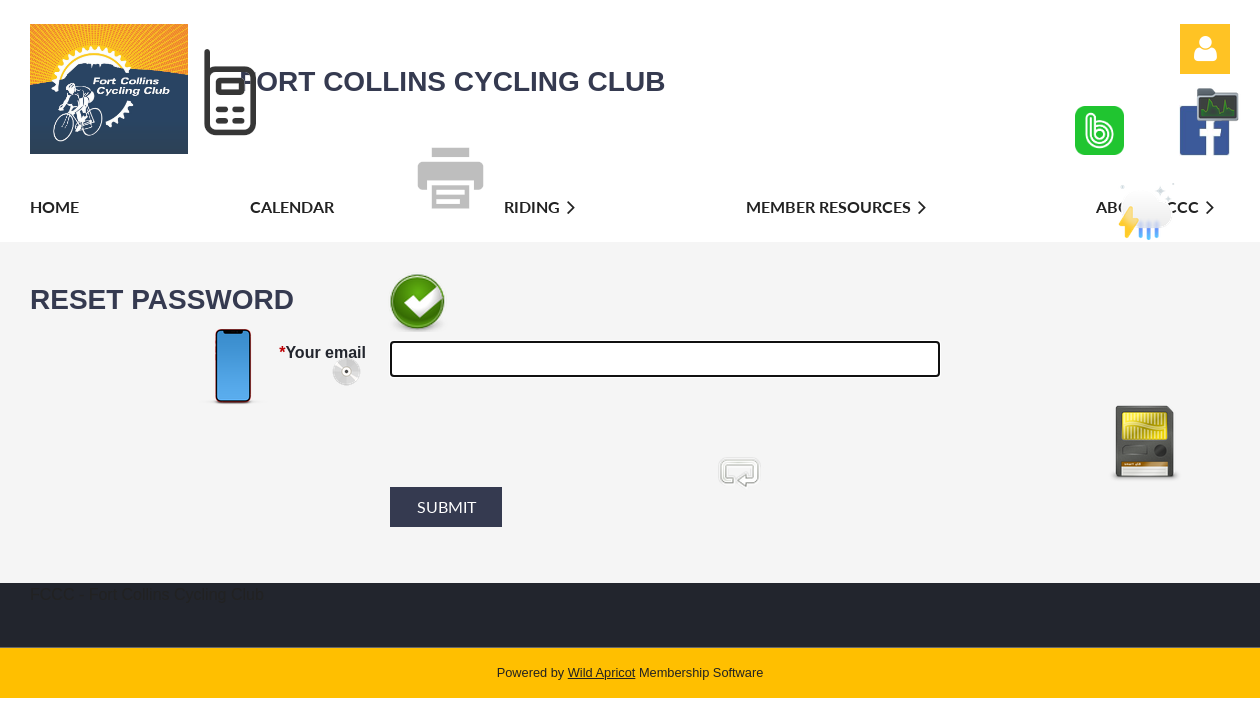 The width and height of the screenshot is (1260, 720). Describe the element at coordinates (1144, 443) in the screenshot. I see `access removable flash storage device` at that location.